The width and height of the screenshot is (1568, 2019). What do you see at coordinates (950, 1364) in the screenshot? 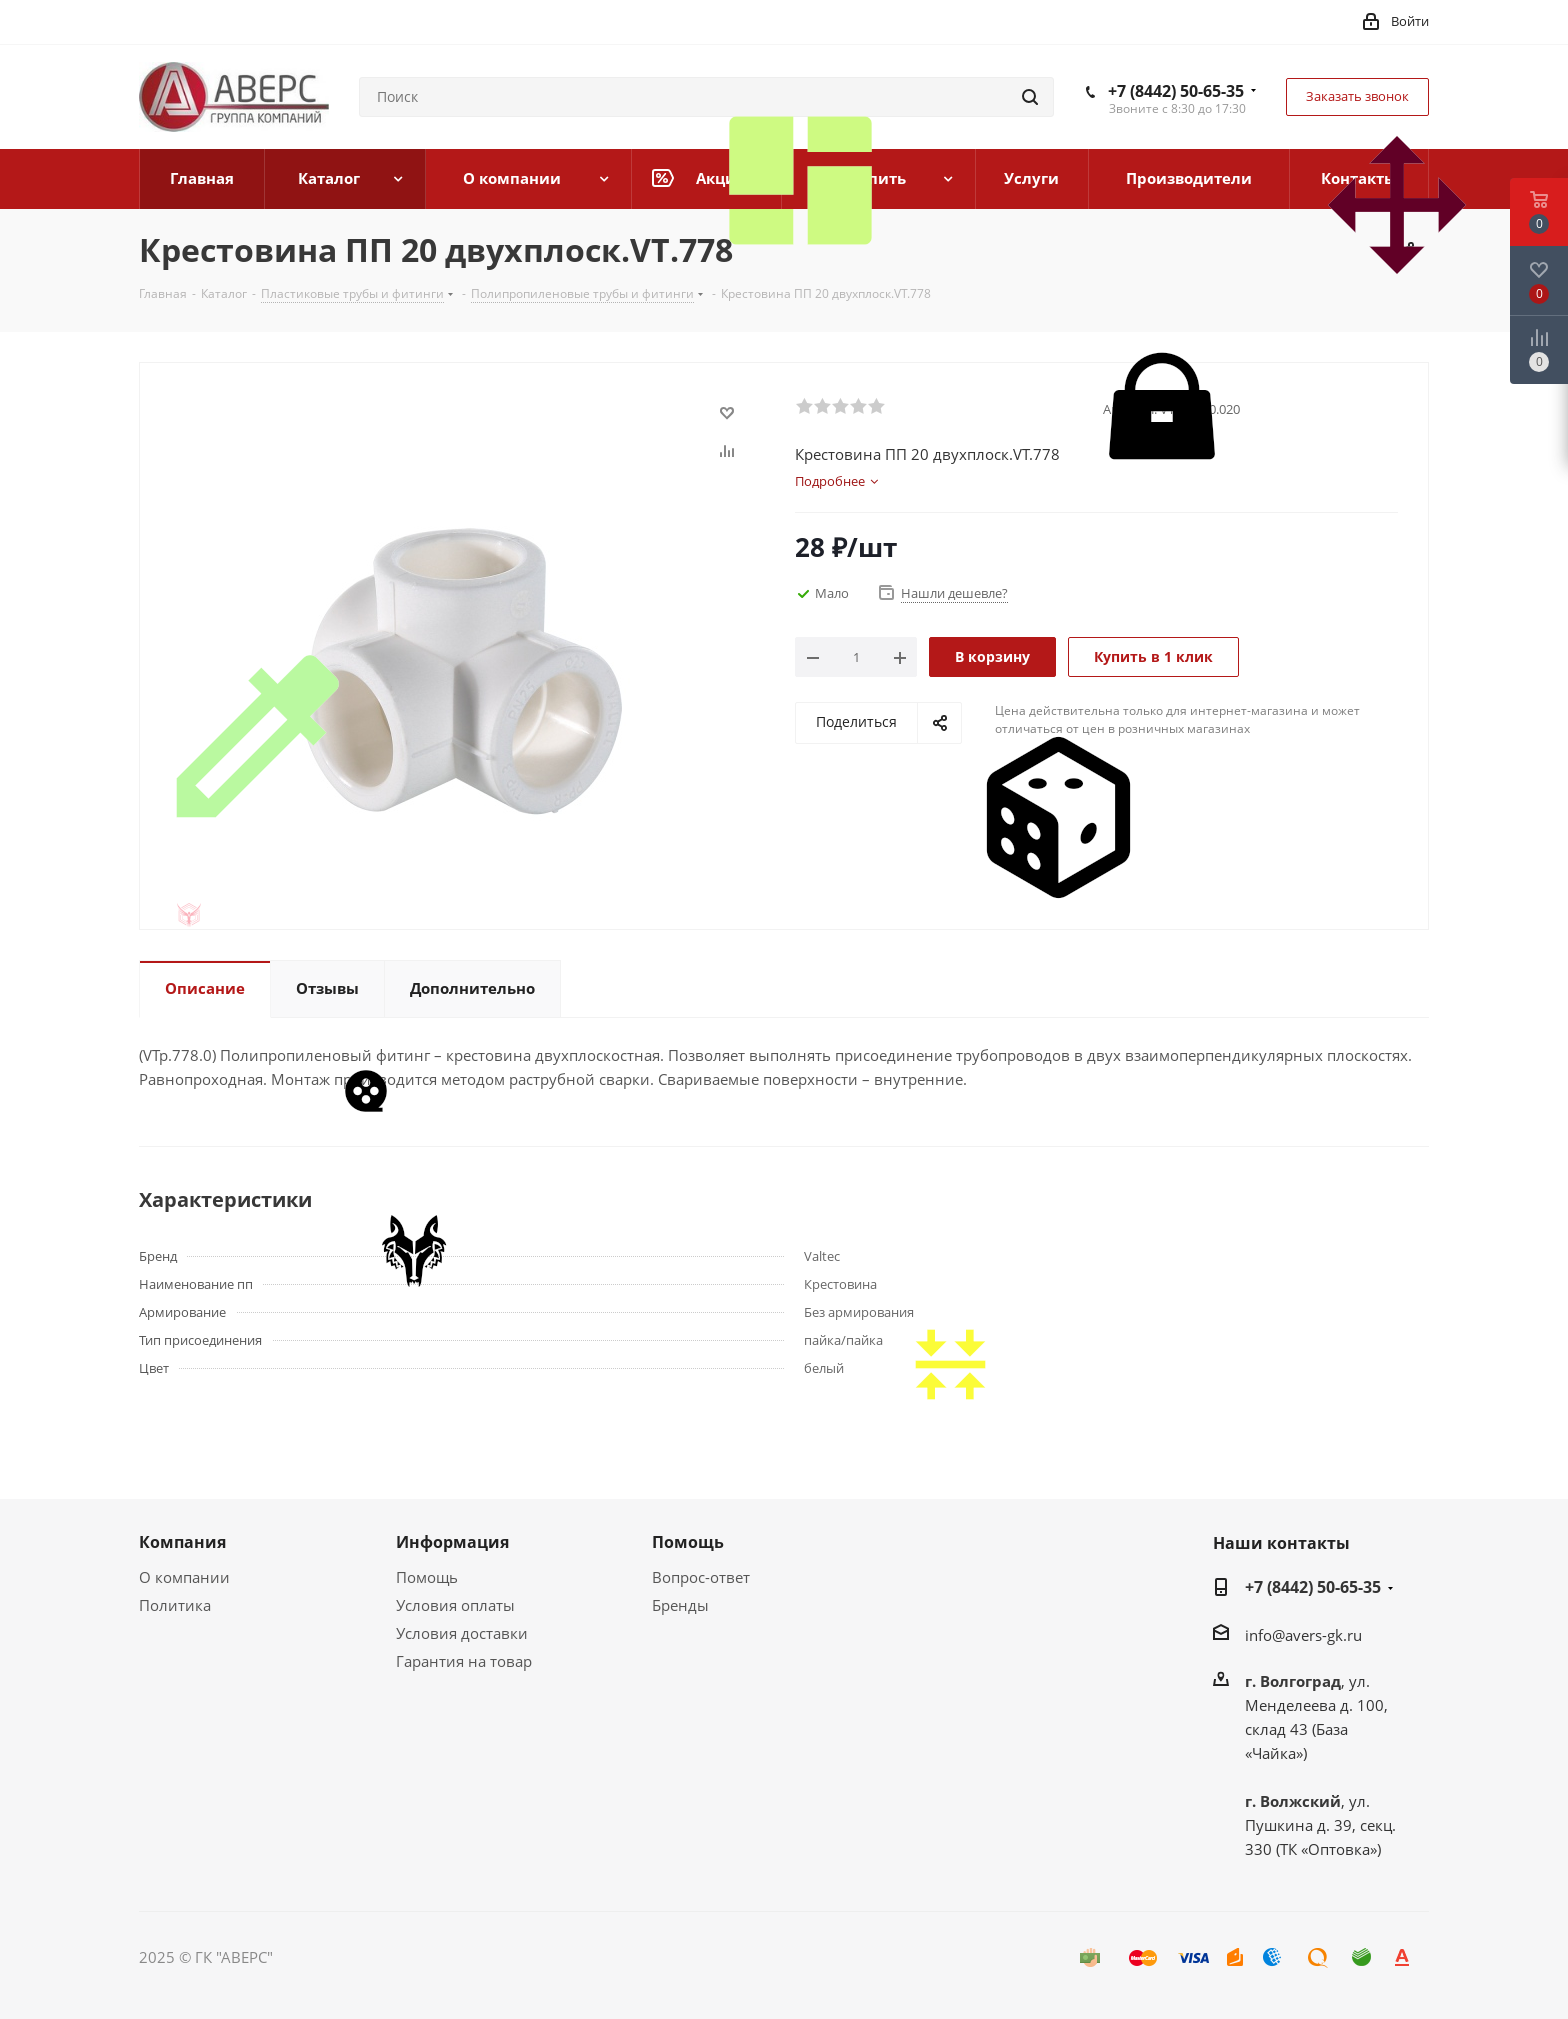
I see `align objects vertically to center` at bounding box center [950, 1364].